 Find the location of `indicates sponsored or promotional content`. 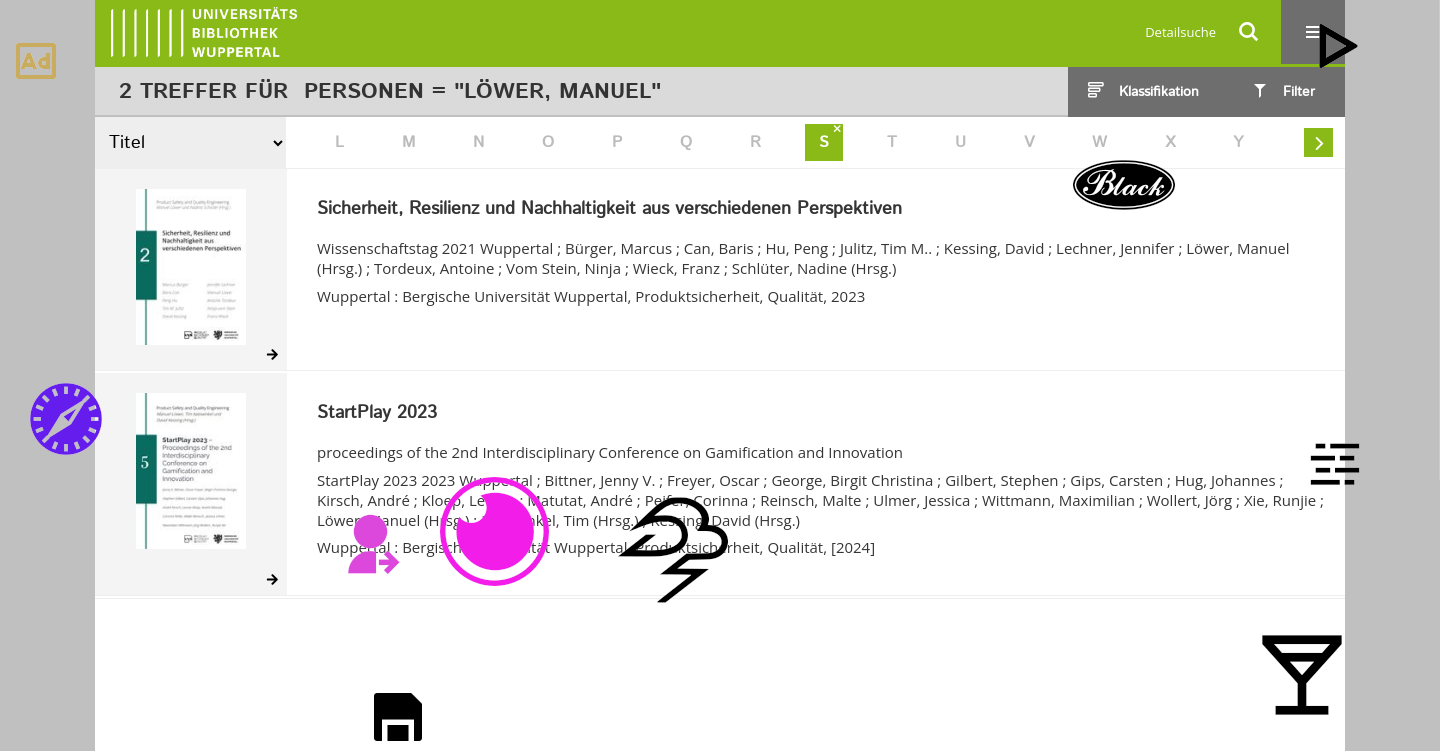

indicates sponsored or promotional content is located at coordinates (36, 61).